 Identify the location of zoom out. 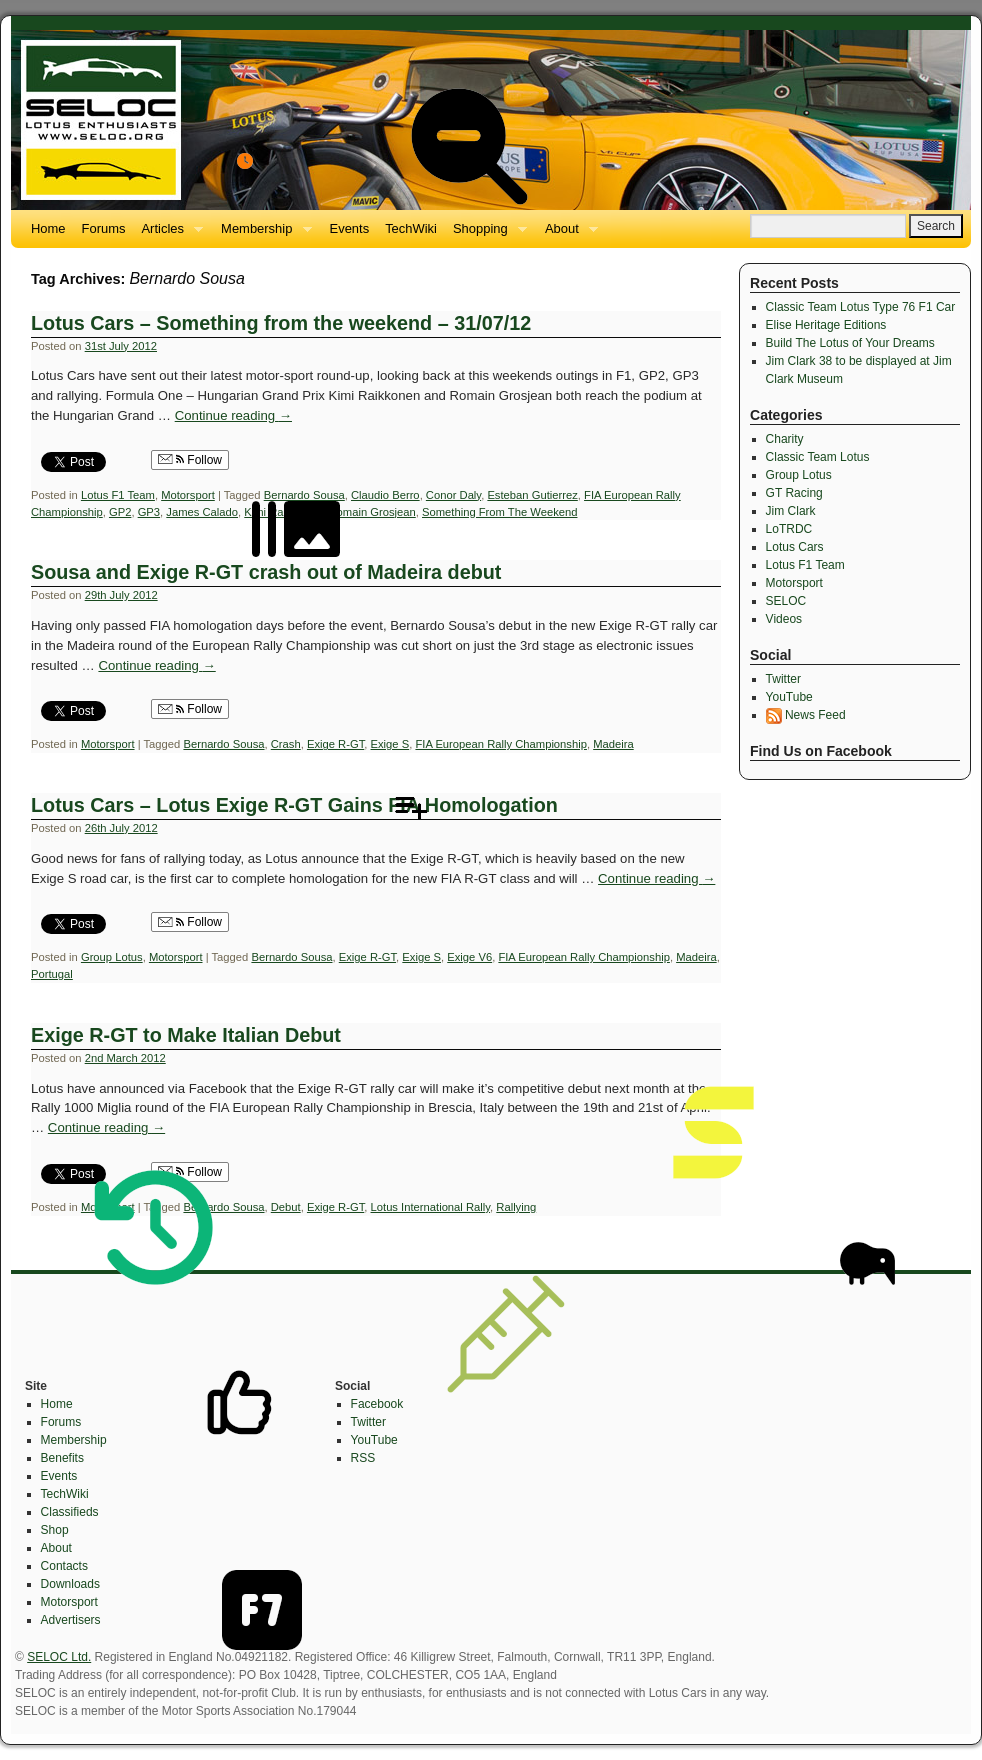
(469, 146).